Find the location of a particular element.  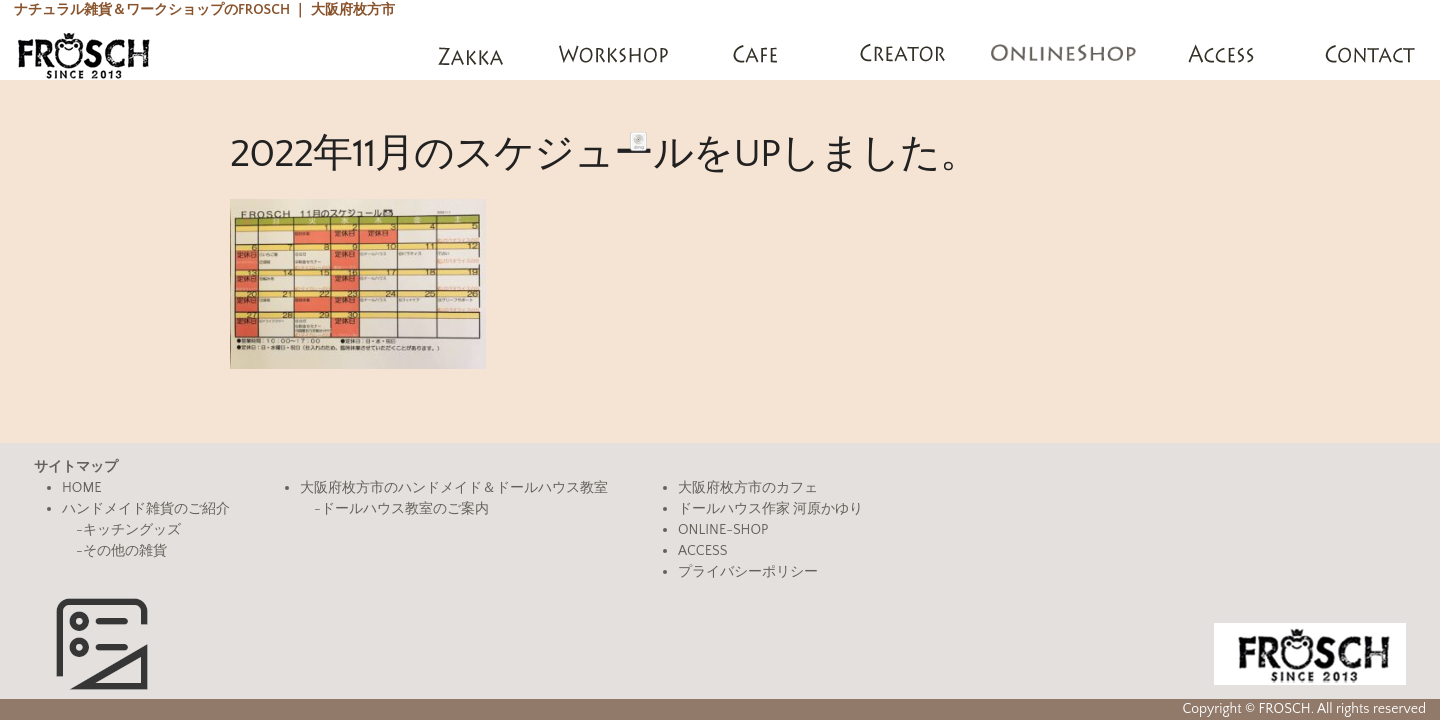

apple disk image file (.dmg) is located at coordinates (638, 141).